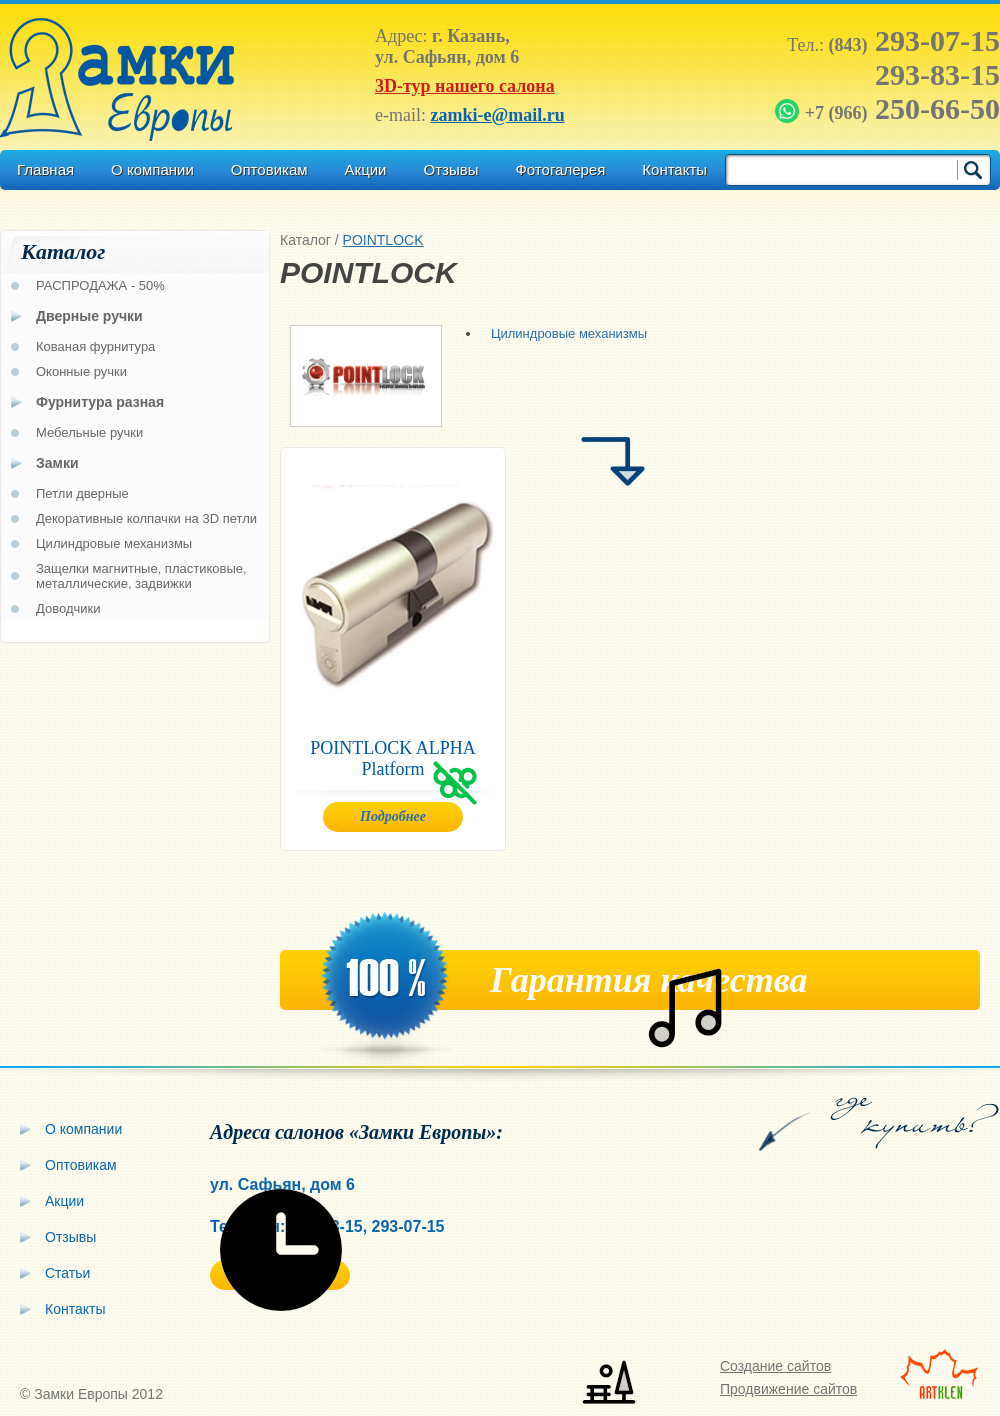  I want to click on redirect content to a lower section, so click(613, 459).